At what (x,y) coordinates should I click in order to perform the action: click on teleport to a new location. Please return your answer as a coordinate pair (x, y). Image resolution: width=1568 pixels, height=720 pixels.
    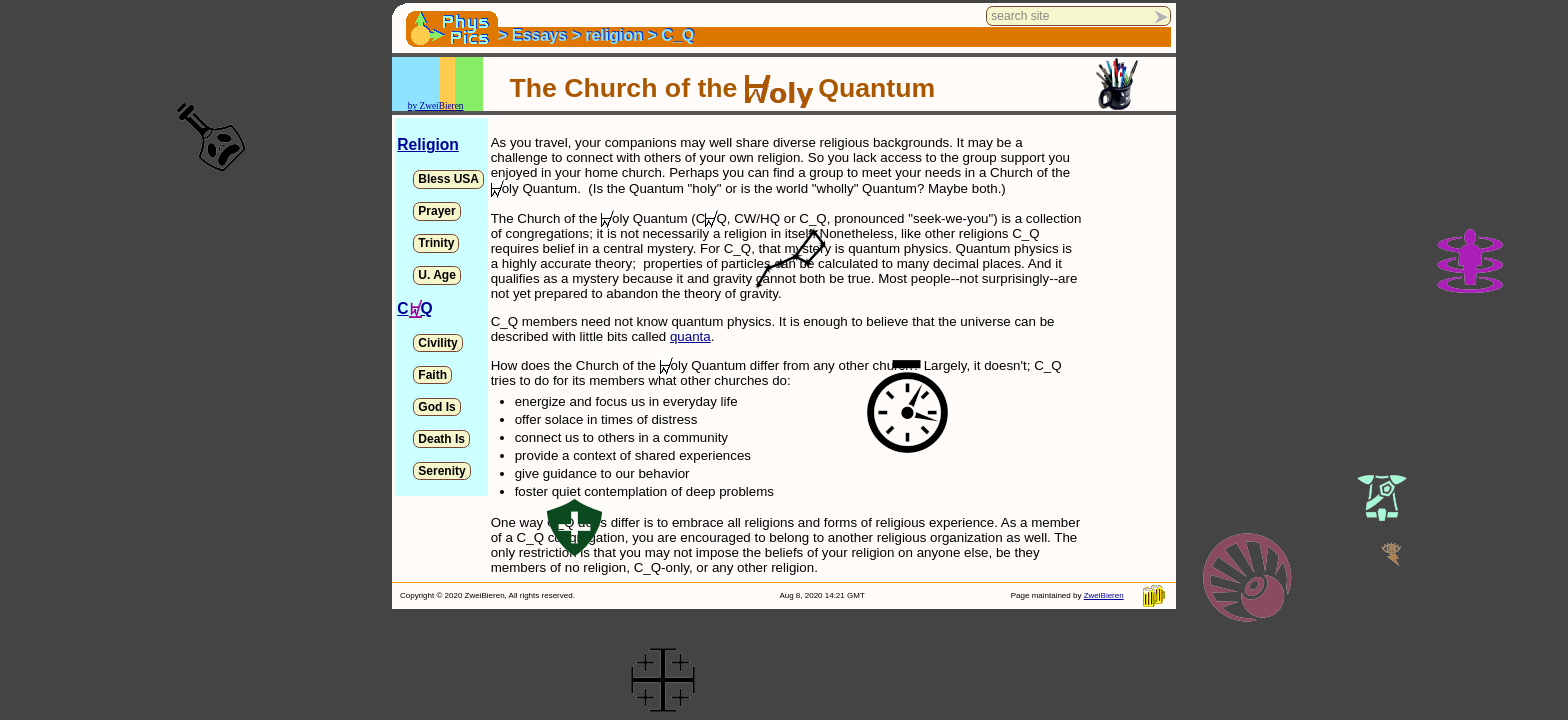
    Looking at the image, I should click on (1470, 262).